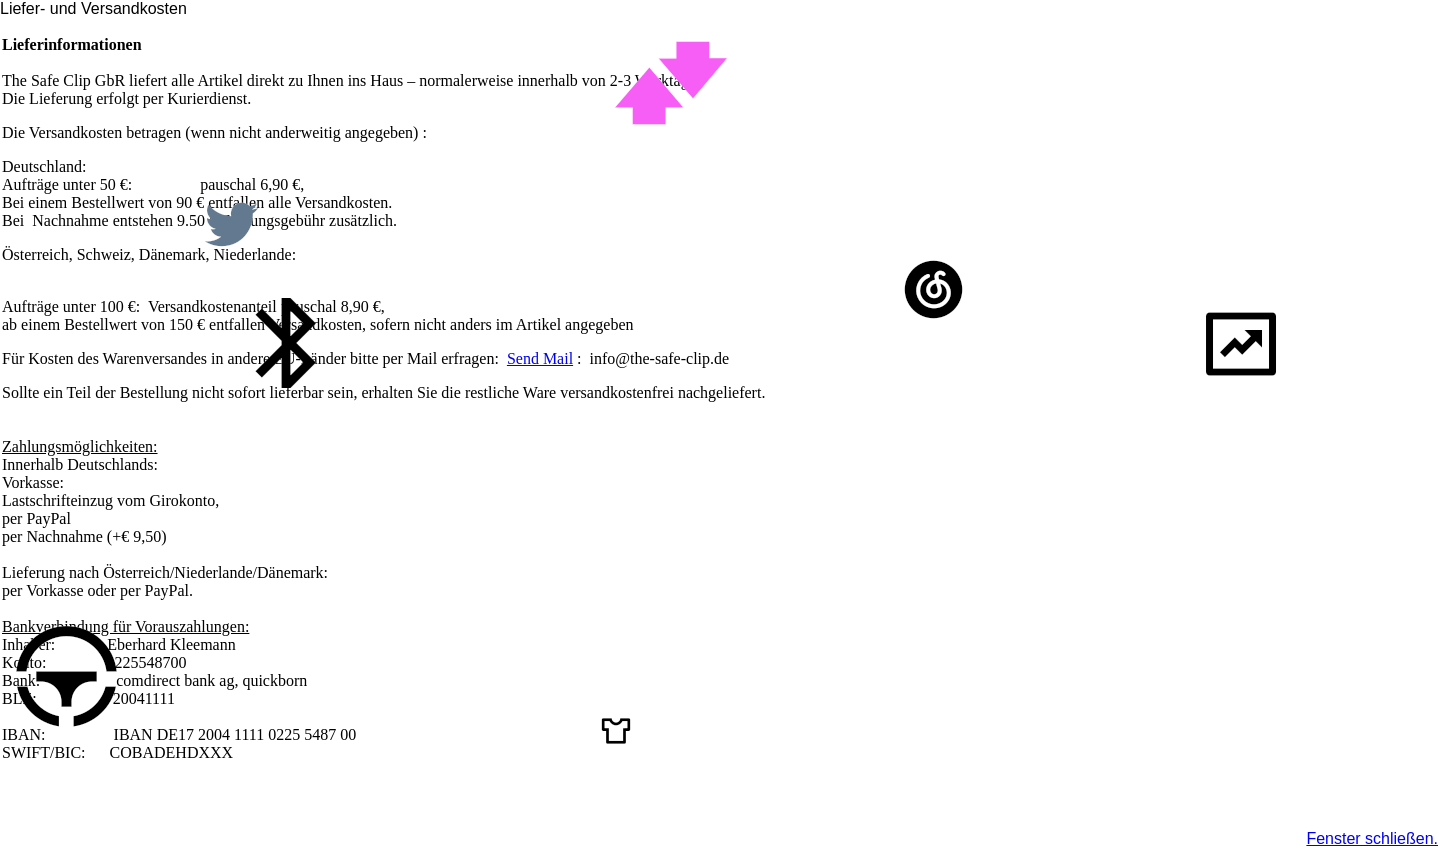 This screenshot has width=1440, height=850. Describe the element at coordinates (933, 289) in the screenshot. I see `open netease cloud music app` at that location.